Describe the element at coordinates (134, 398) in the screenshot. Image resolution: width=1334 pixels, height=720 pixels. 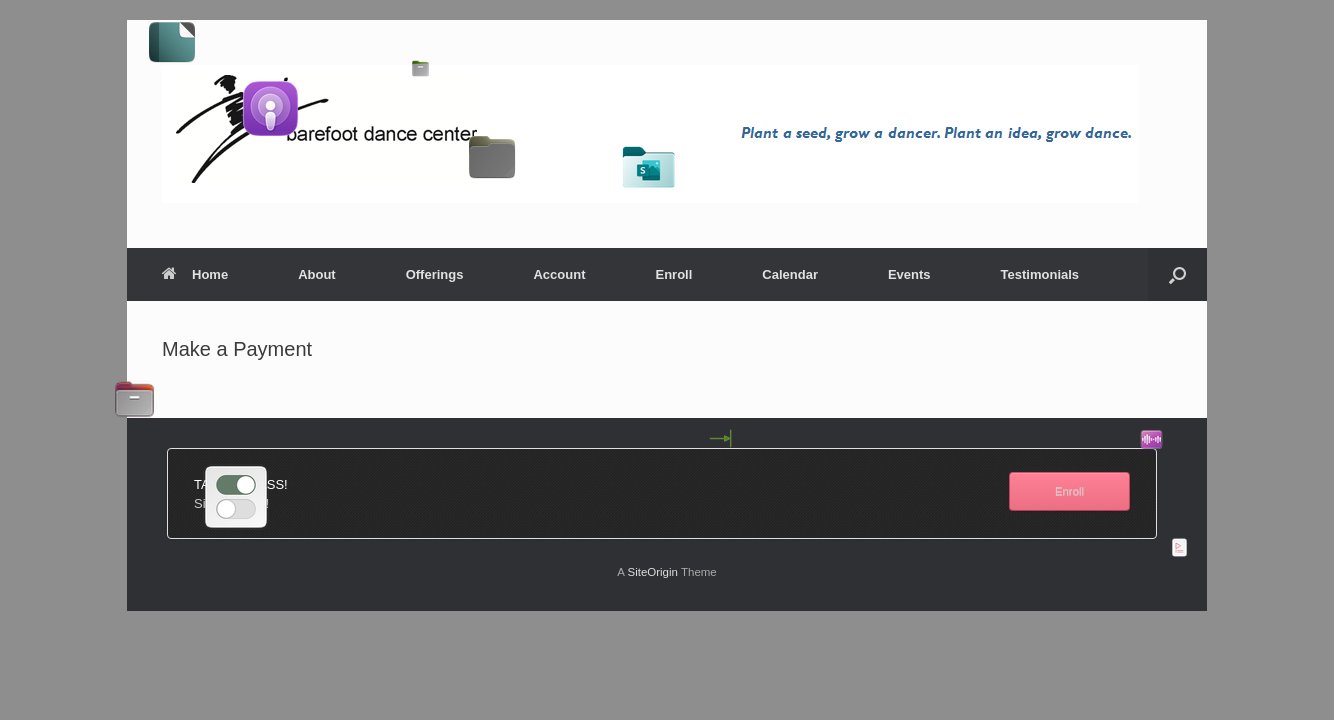
I see `open the file manager application` at that location.